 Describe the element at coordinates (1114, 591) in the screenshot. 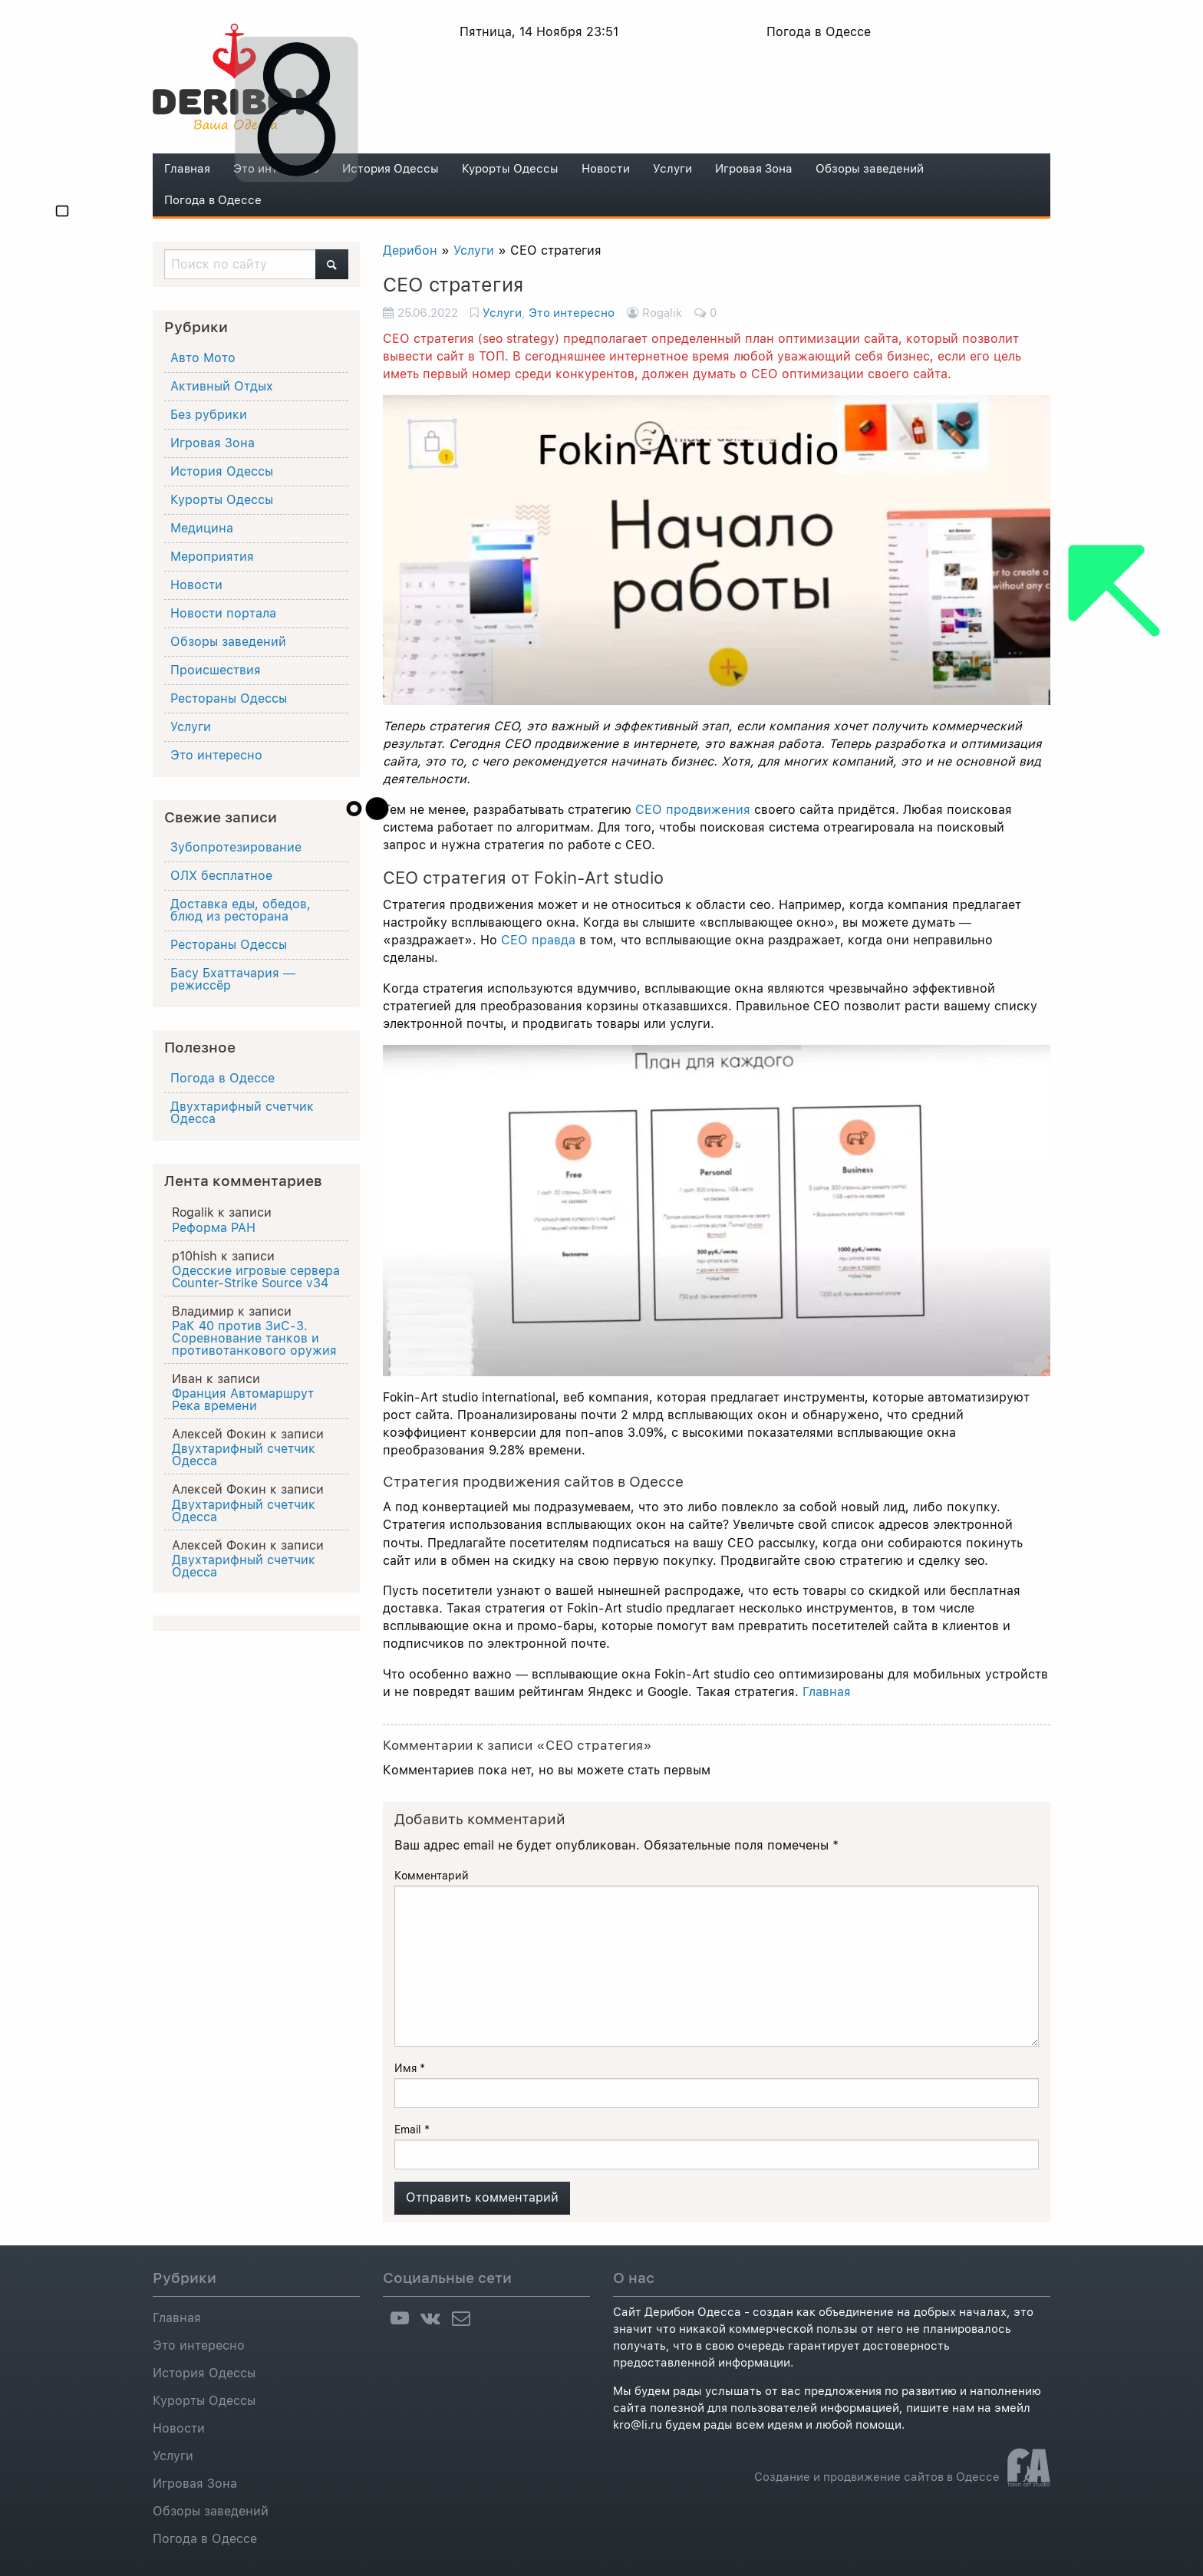

I see `navigate back to previous screen` at that location.